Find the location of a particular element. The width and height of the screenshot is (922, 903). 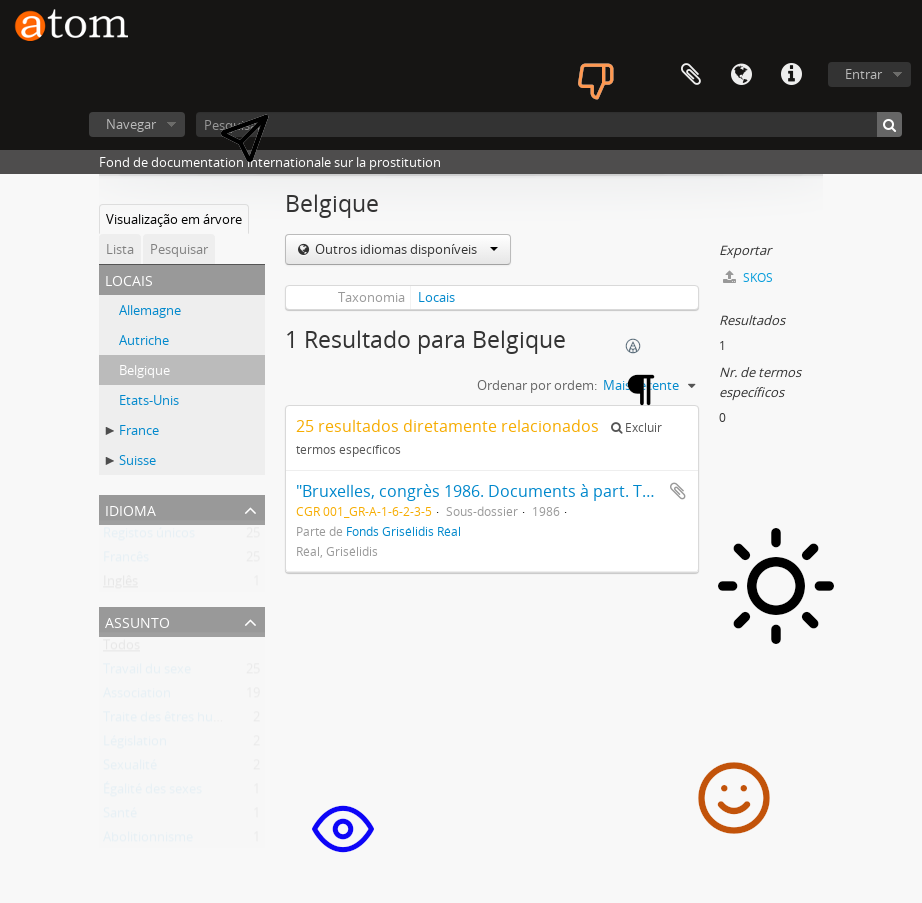

send a message is located at coordinates (245, 138).